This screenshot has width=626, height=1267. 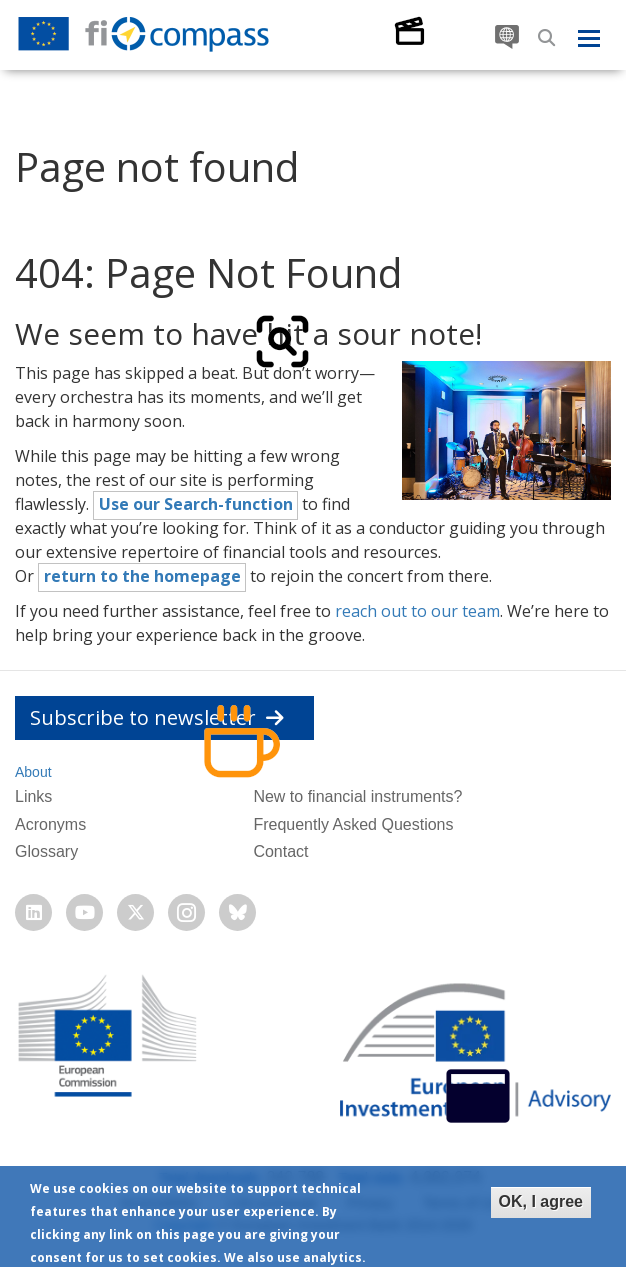 I want to click on open web browser, so click(x=478, y=1096).